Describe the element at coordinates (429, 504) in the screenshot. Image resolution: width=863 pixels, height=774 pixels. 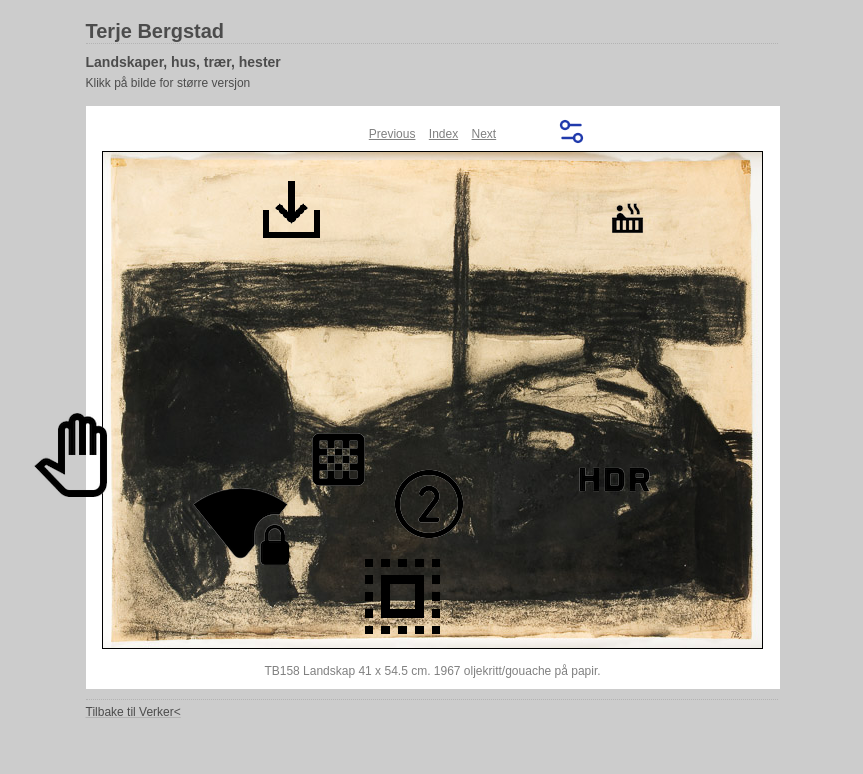
I see `indicates step two in a multi-step process` at that location.